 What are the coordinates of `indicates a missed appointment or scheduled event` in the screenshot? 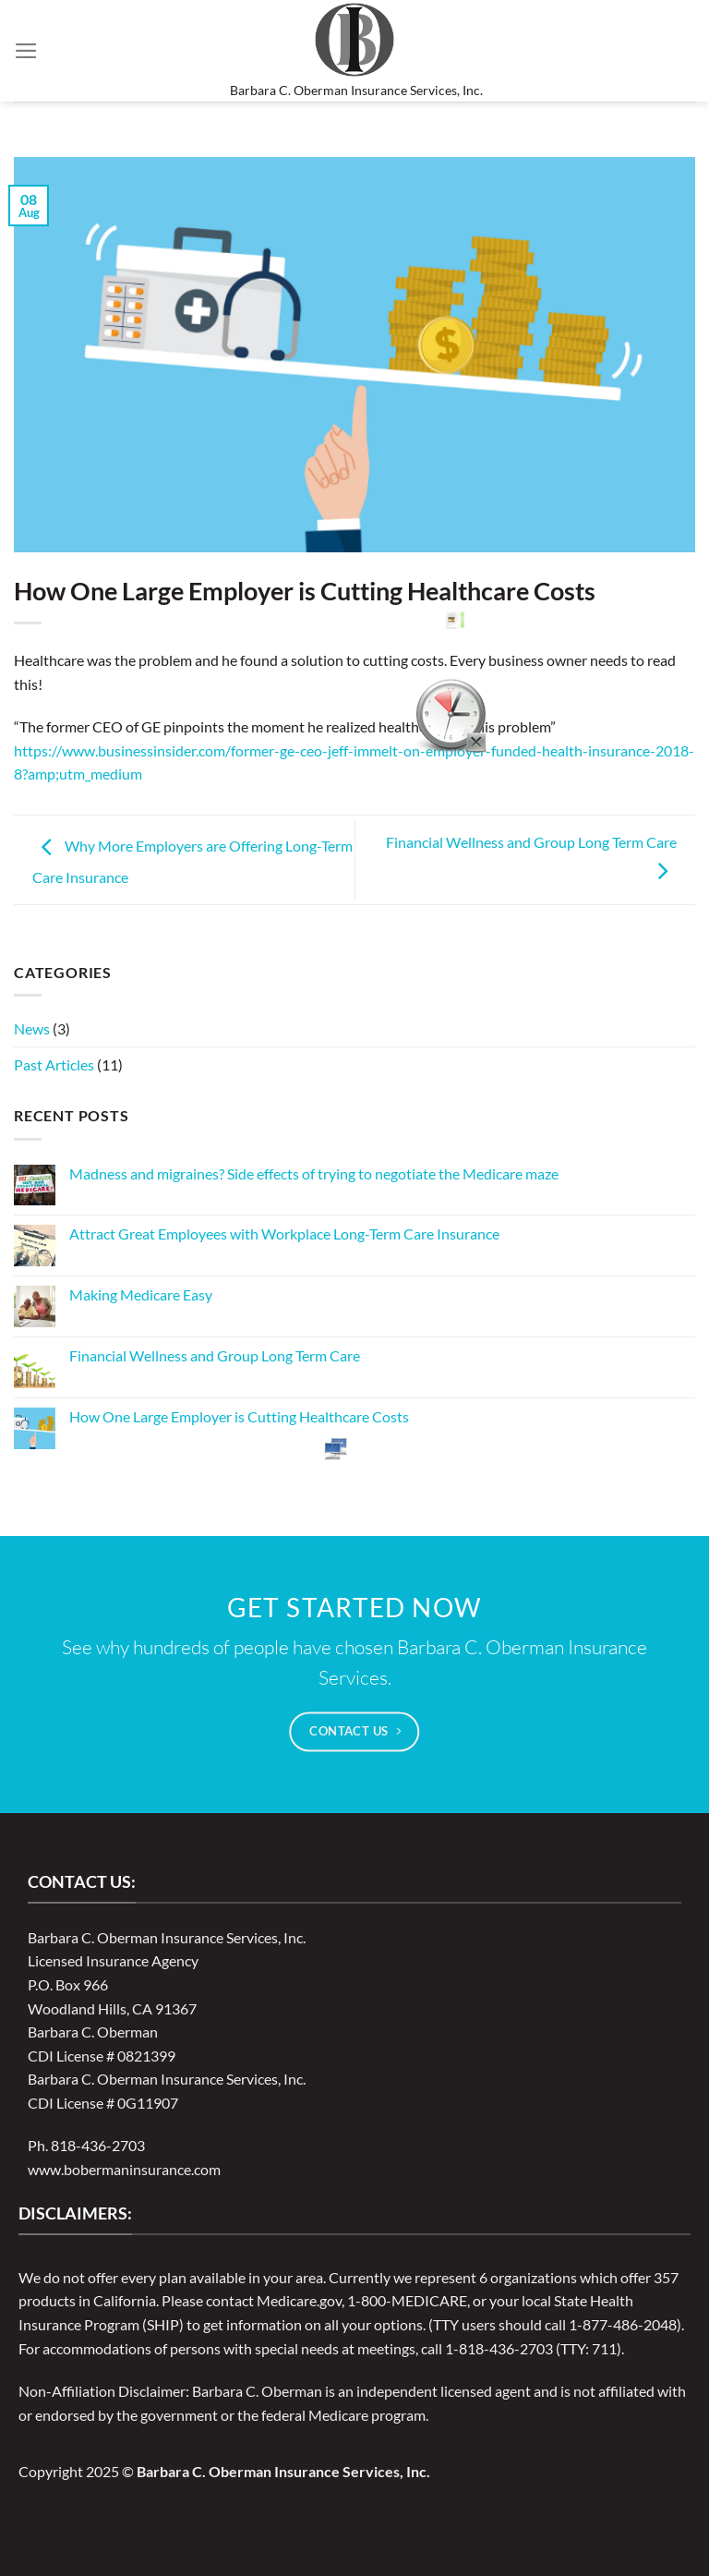 It's located at (452, 714).